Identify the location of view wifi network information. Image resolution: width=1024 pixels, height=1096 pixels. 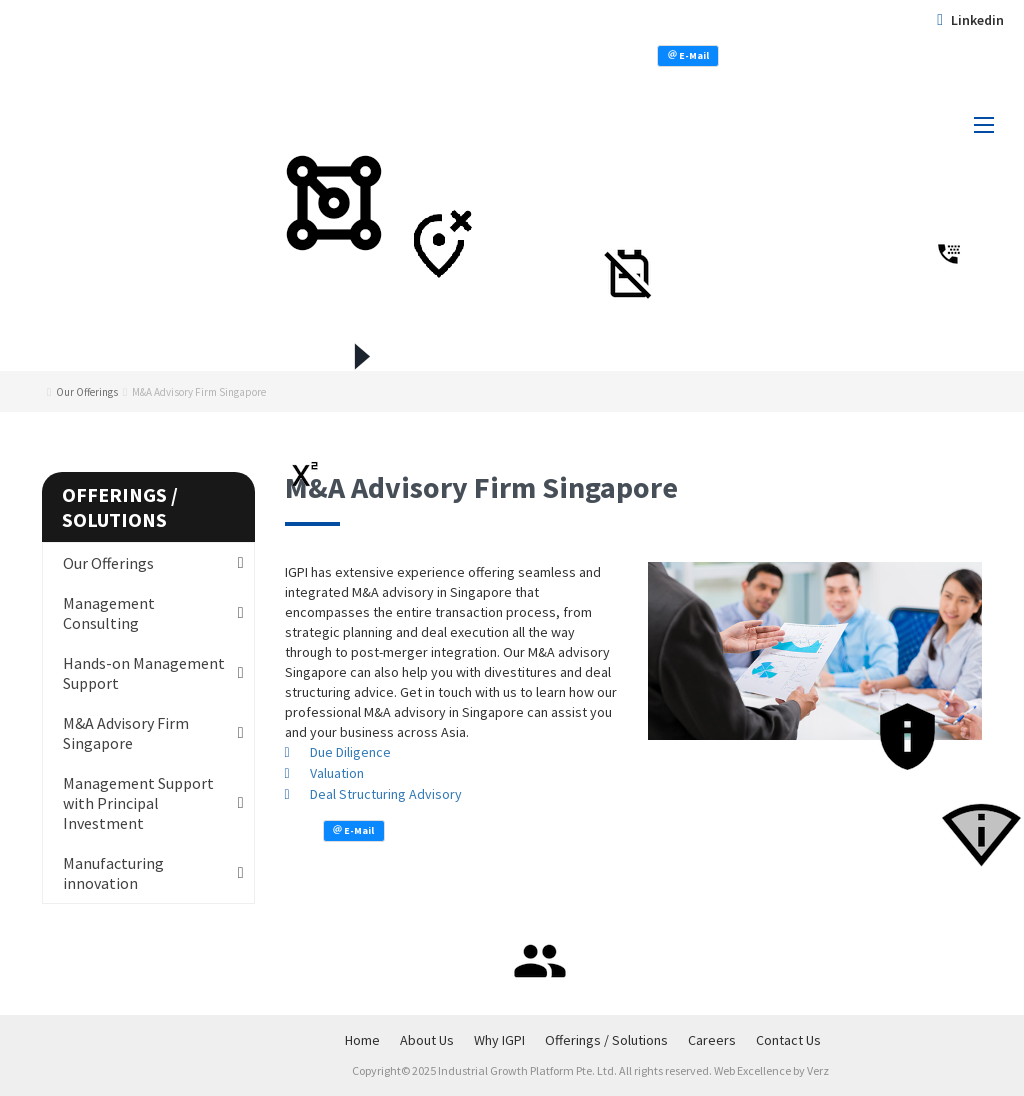
(981, 833).